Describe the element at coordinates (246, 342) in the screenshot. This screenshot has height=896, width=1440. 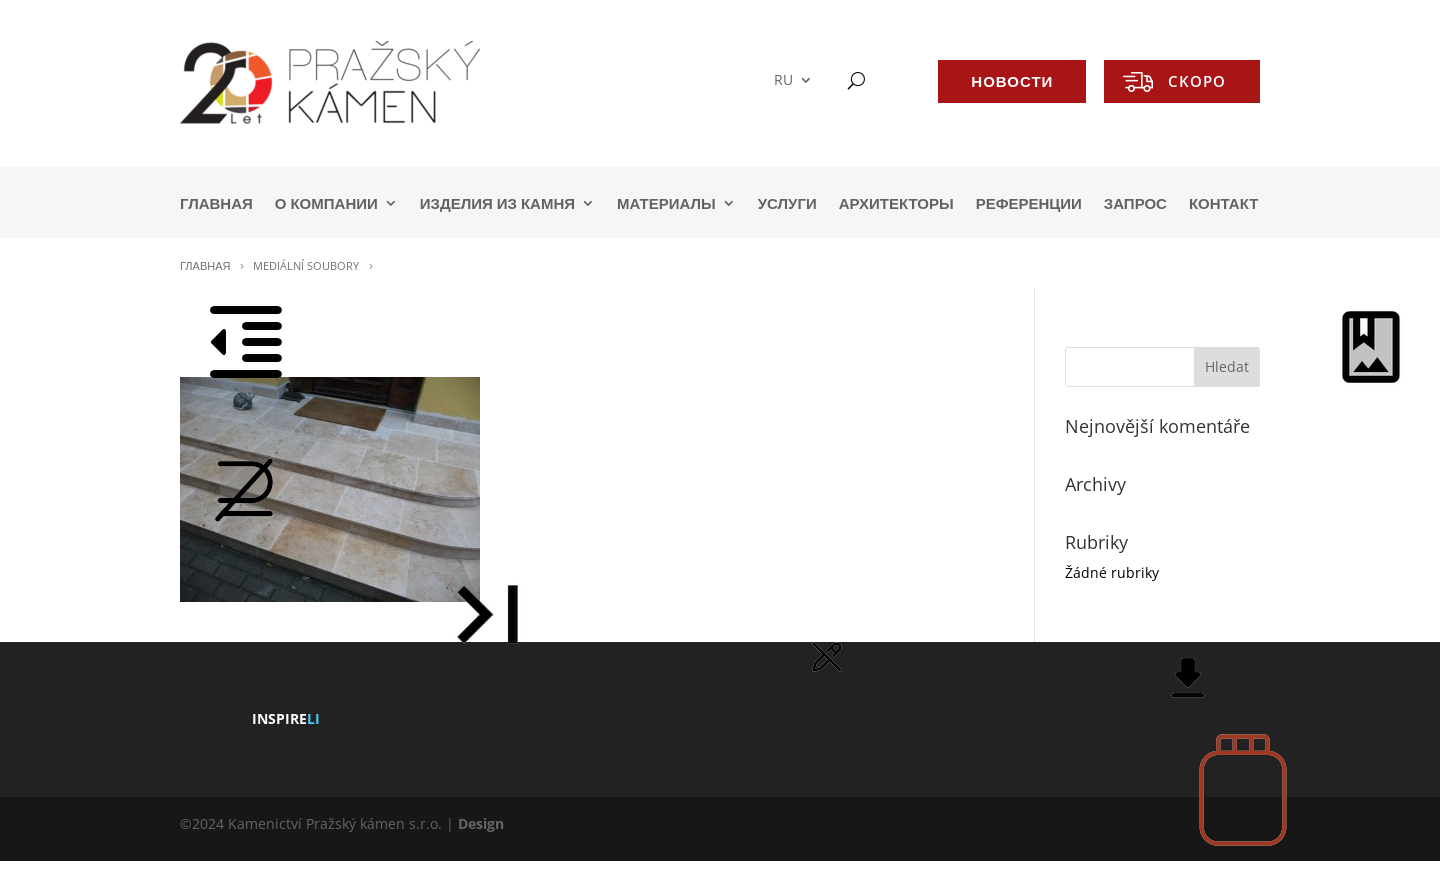
I see `decrease text indentation` at that location.